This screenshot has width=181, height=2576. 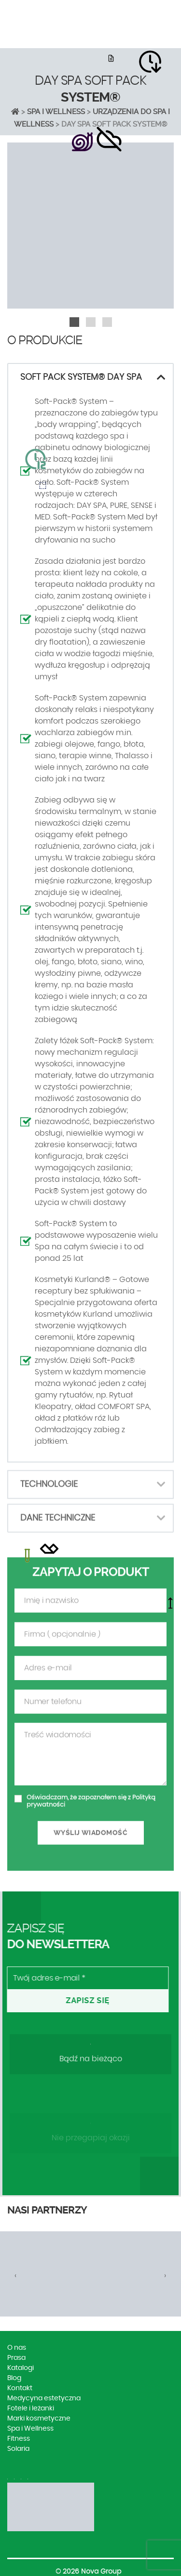 What do you see at coordinates (109, 139) in the screenshot?
I see `indicates offline or disconnected from cloud services` at bounding box center [109, 139].